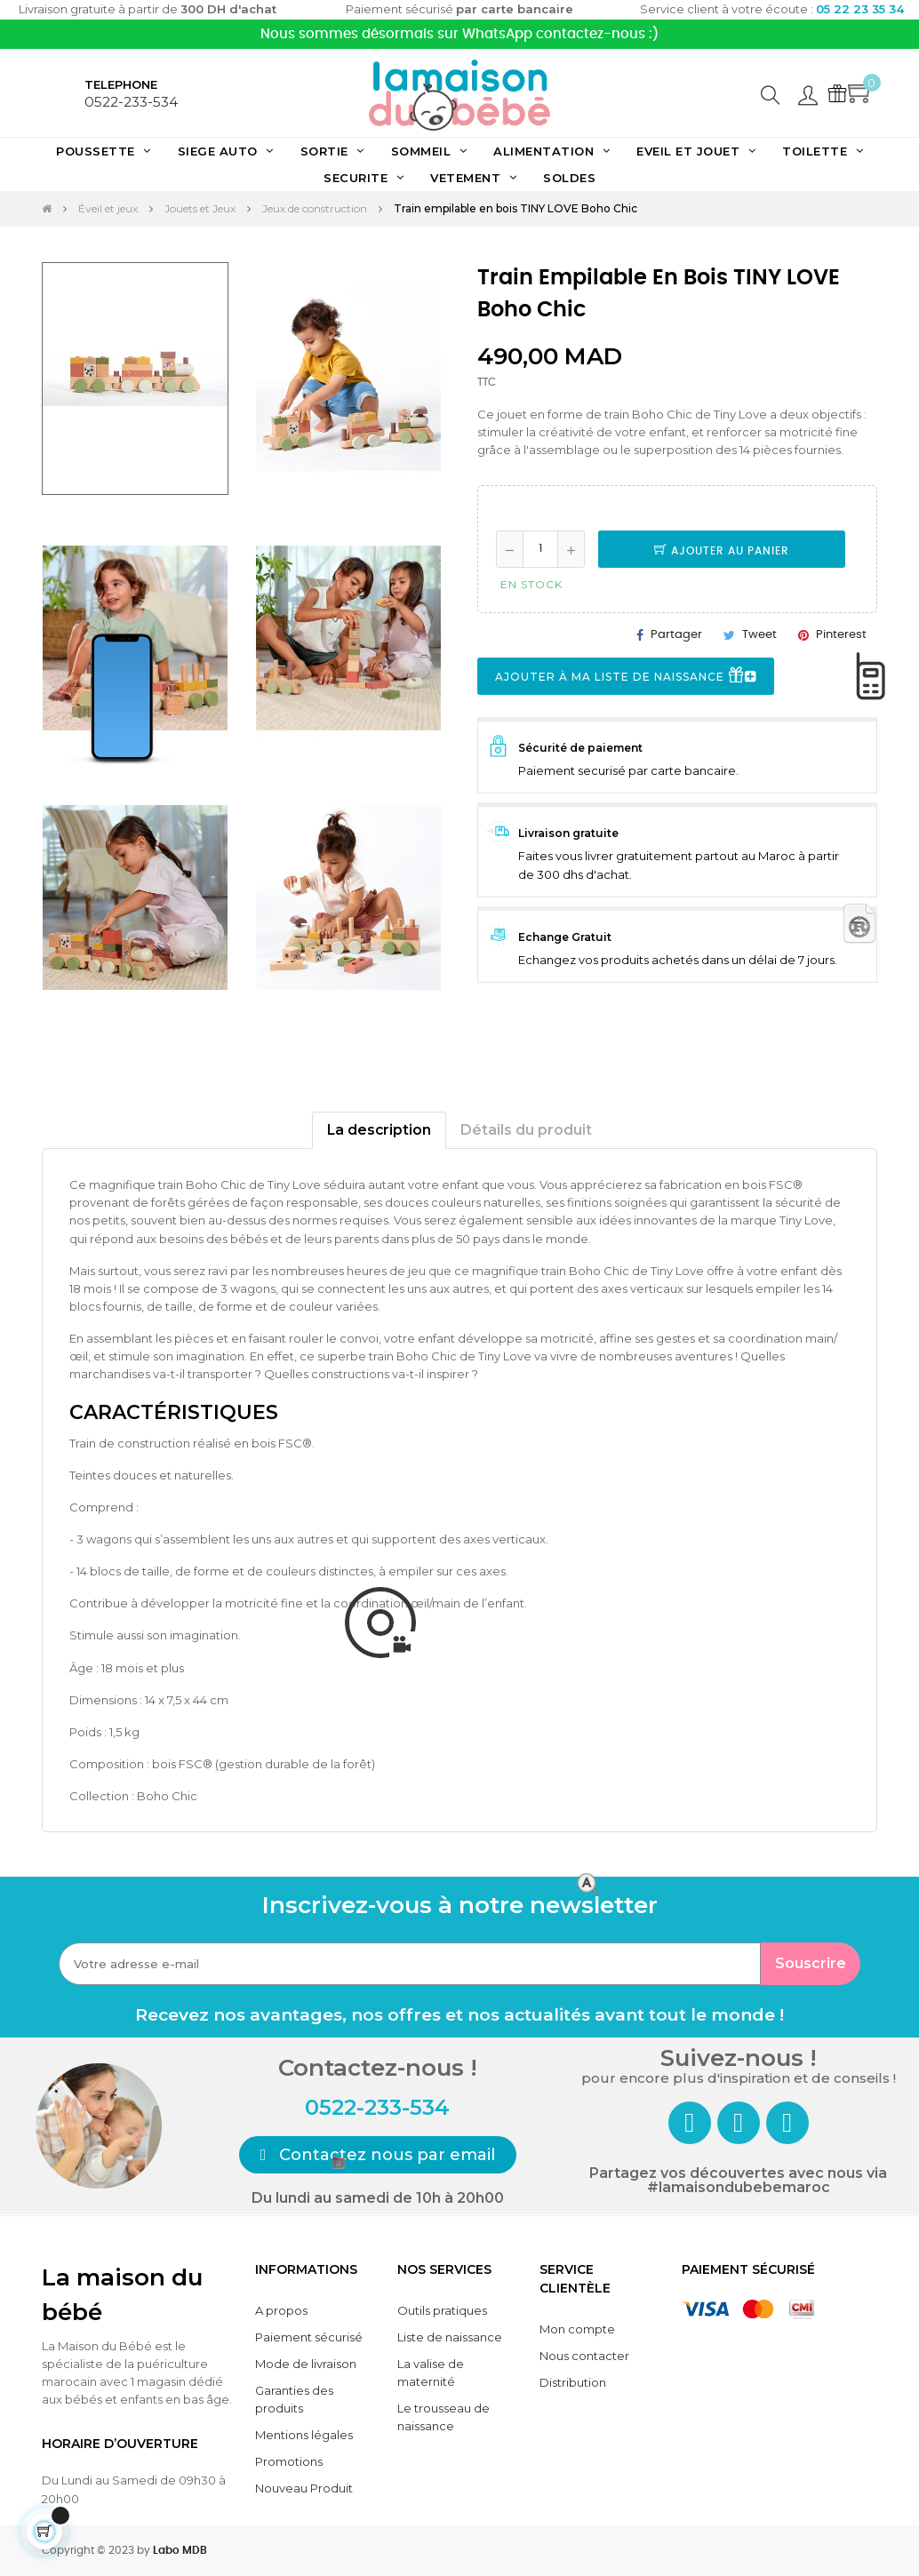 This screenshot has width=919, height=2576. I want to click on indicates video disc or DVD media, so click(380, 1623).